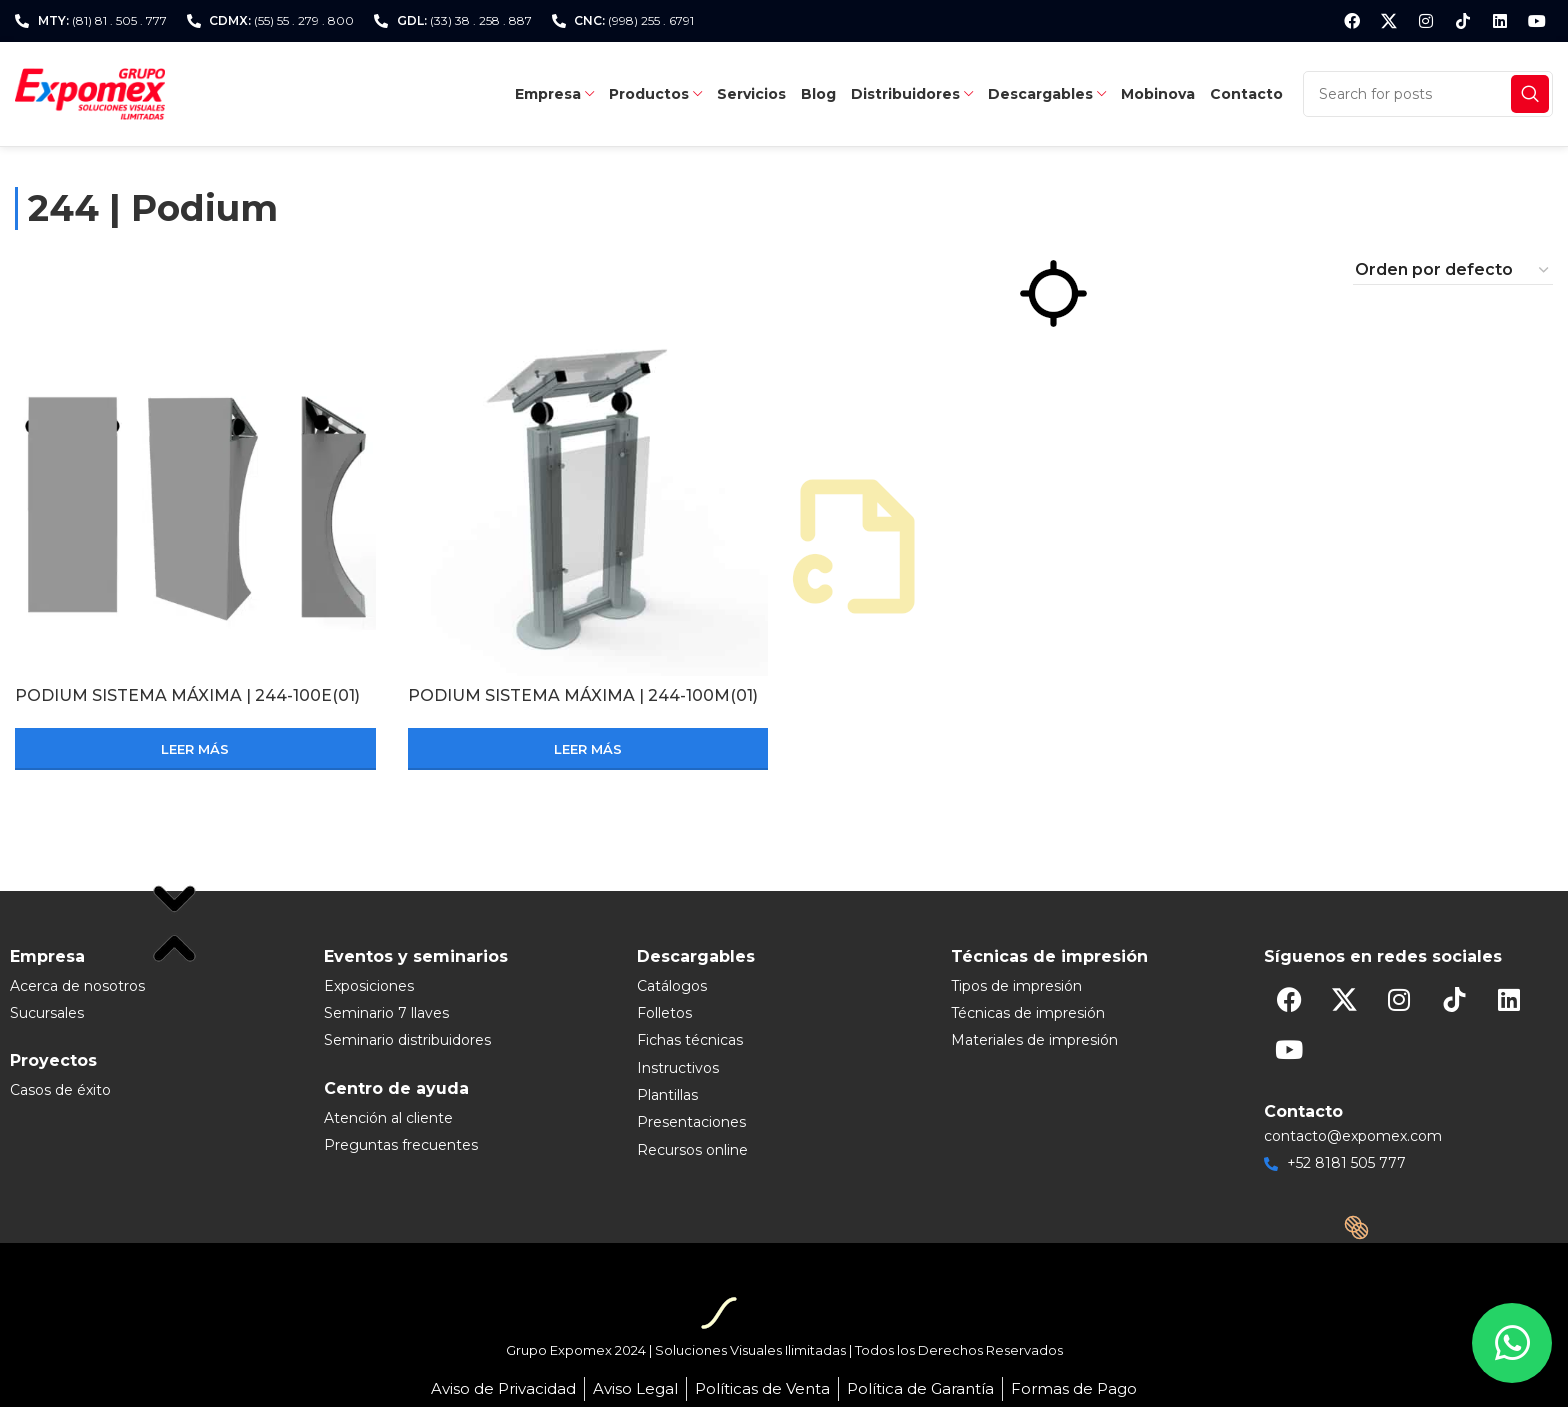 The image size is (1568, 1407). What do you see at coordinates (1053, 293) in the screenshot?
I see `access current location` at bounding box center [1053, 293].